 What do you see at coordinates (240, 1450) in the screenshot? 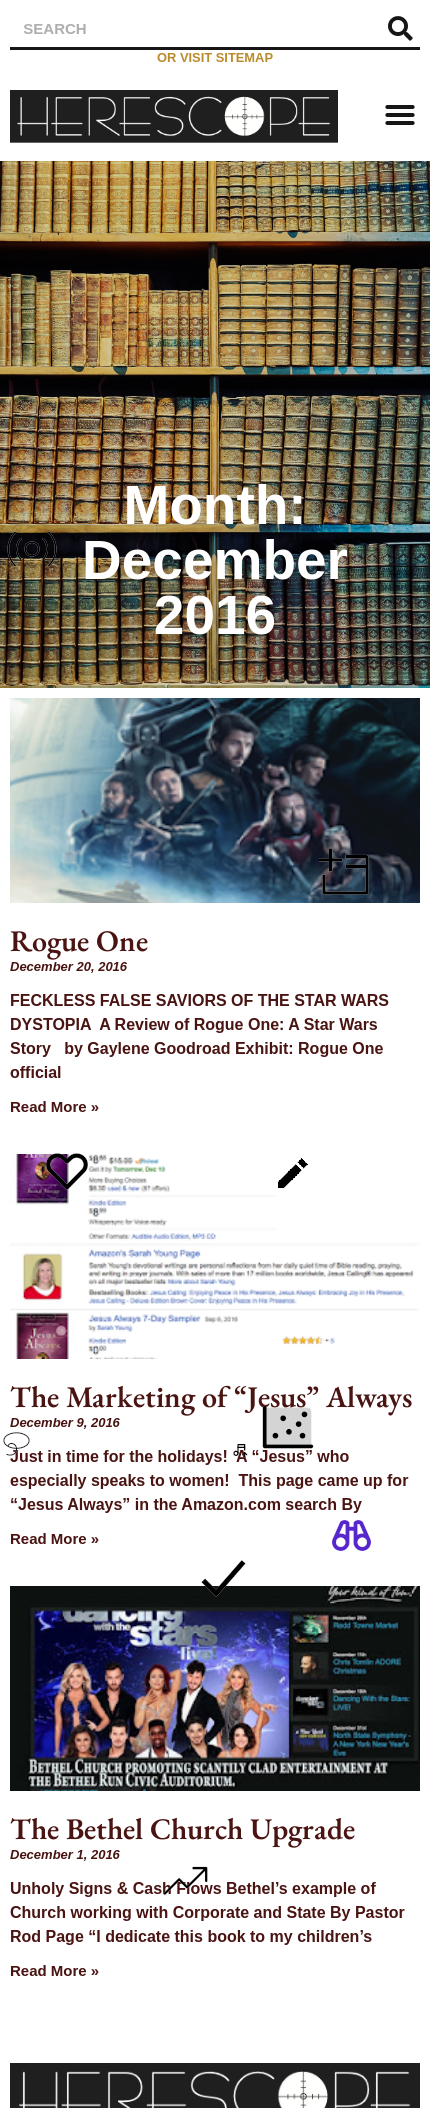
I see `increase music volume` at bounding box center [240, 1450].